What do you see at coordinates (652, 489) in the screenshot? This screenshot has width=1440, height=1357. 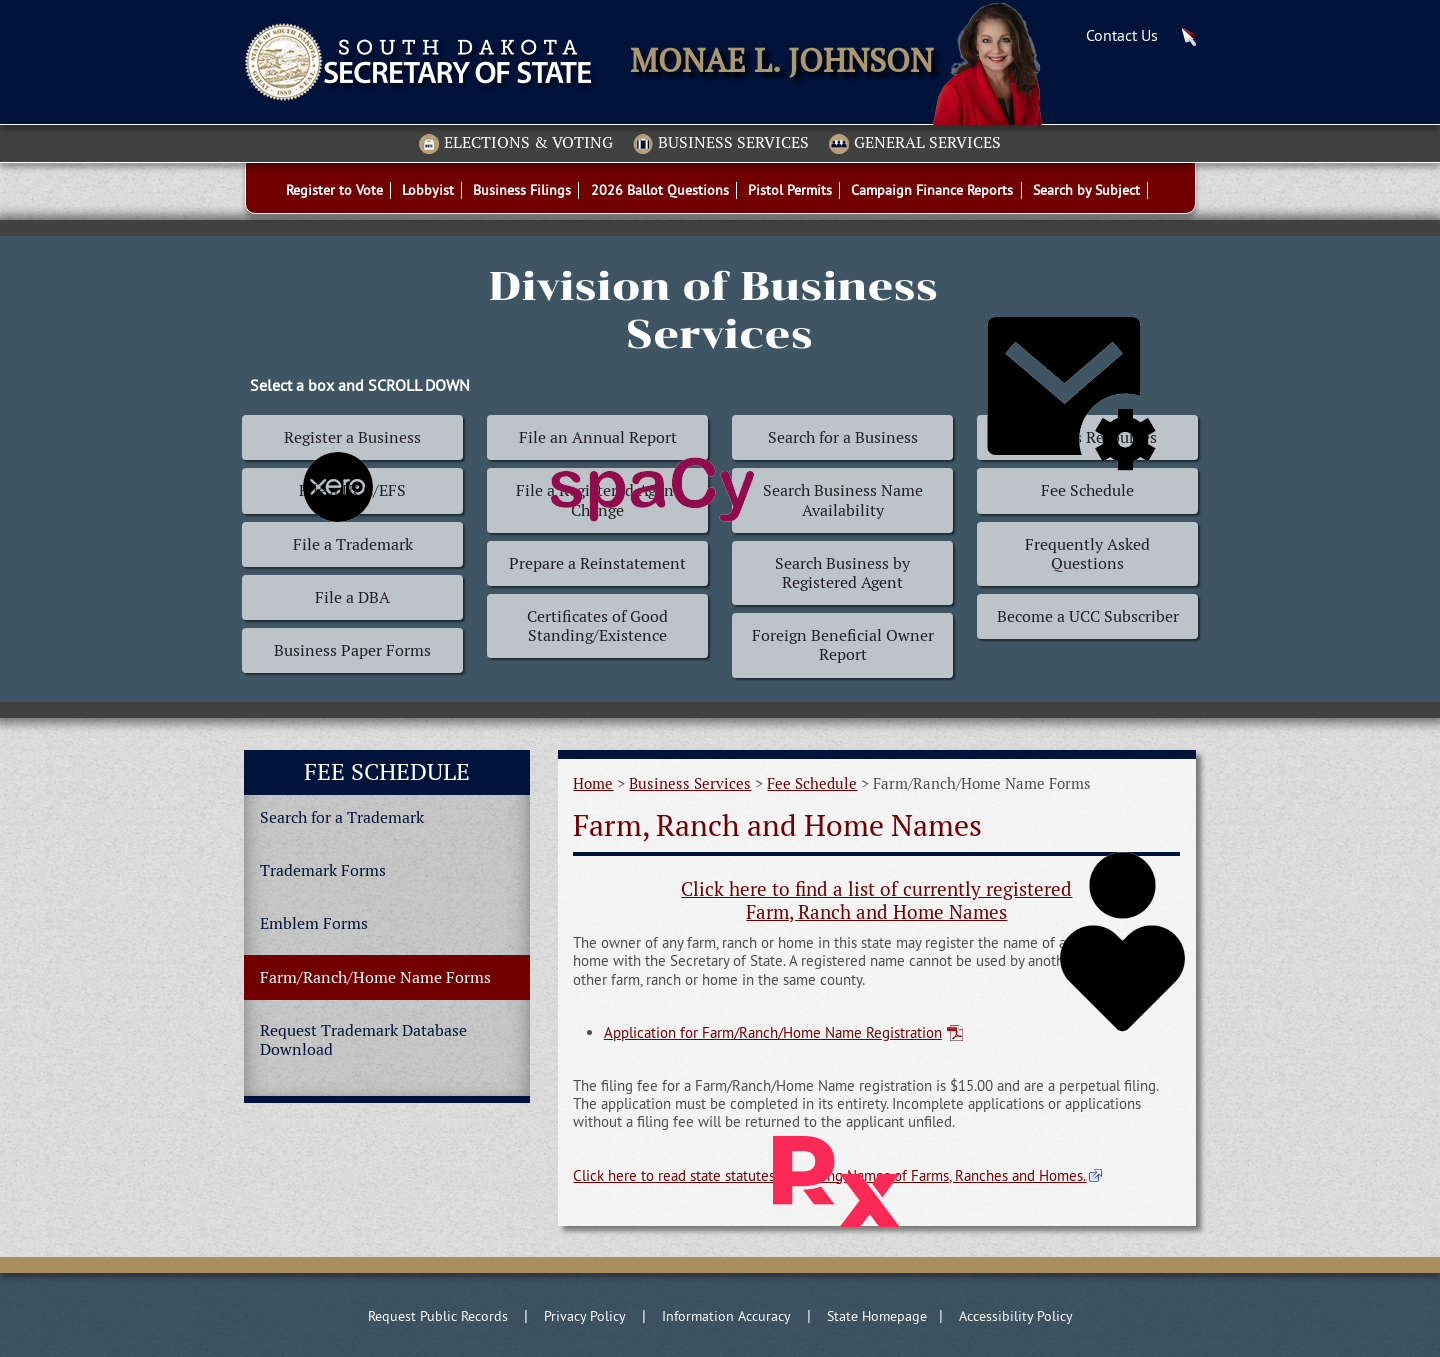 I see `open spaCy natural language processing library` at bounding box center [652, 489].